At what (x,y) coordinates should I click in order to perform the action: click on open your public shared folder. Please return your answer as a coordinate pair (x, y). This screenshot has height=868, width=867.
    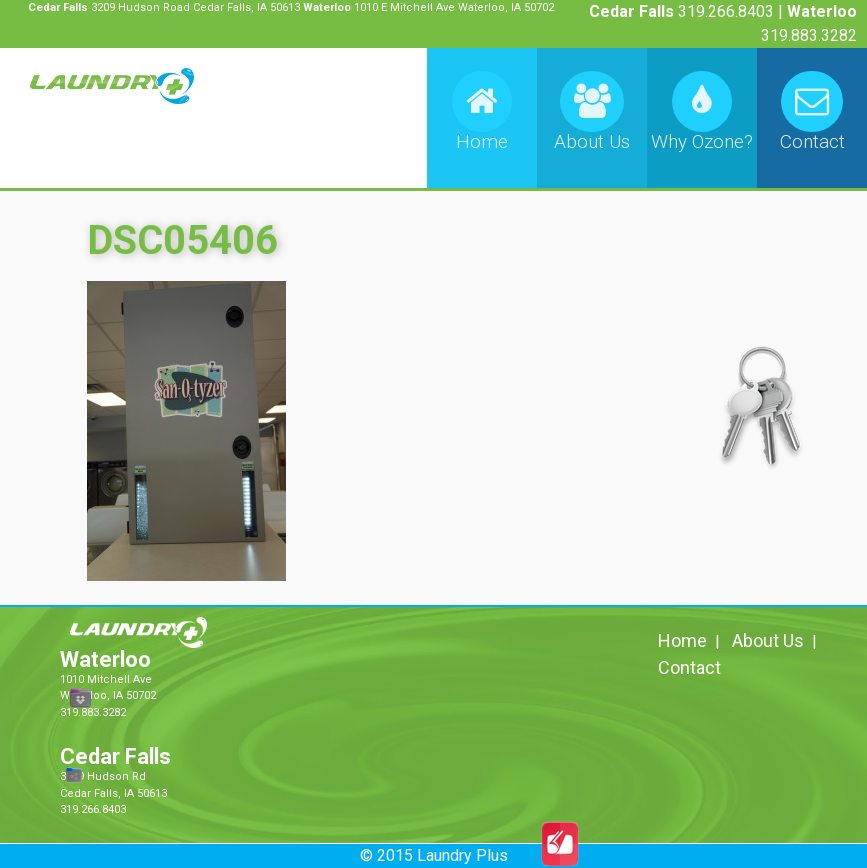
    Looking at the image, I should click on (74, 775).